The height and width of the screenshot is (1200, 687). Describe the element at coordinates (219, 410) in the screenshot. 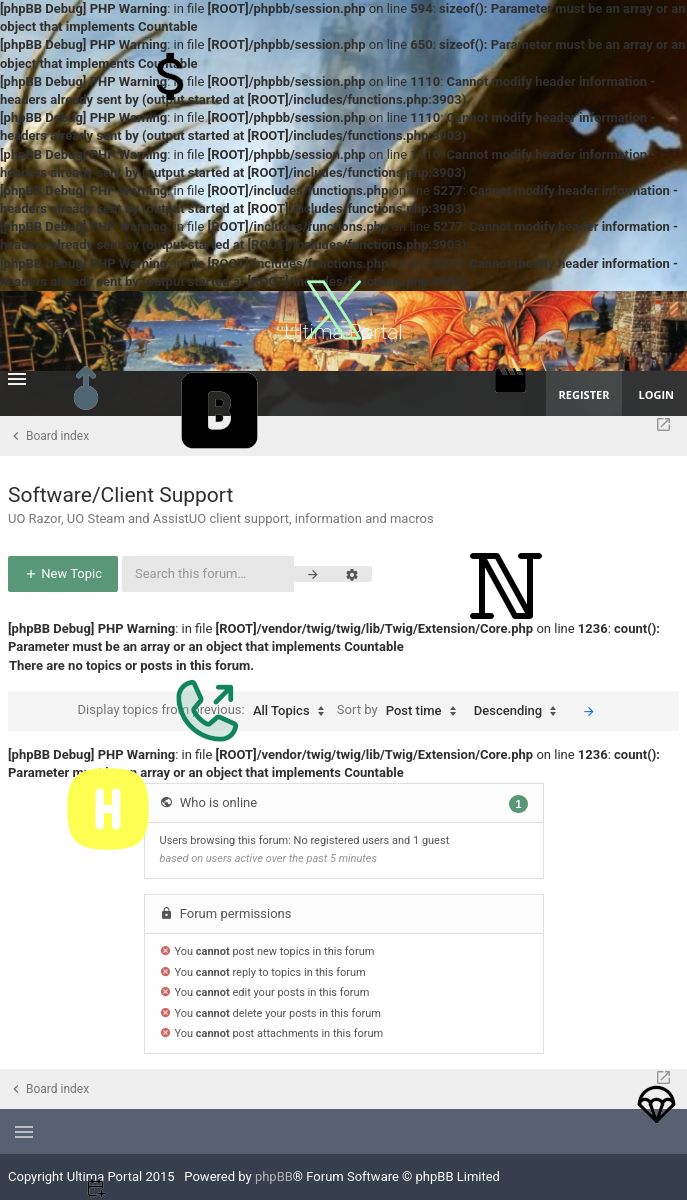

I see `apply bold formatting to text` at that location.